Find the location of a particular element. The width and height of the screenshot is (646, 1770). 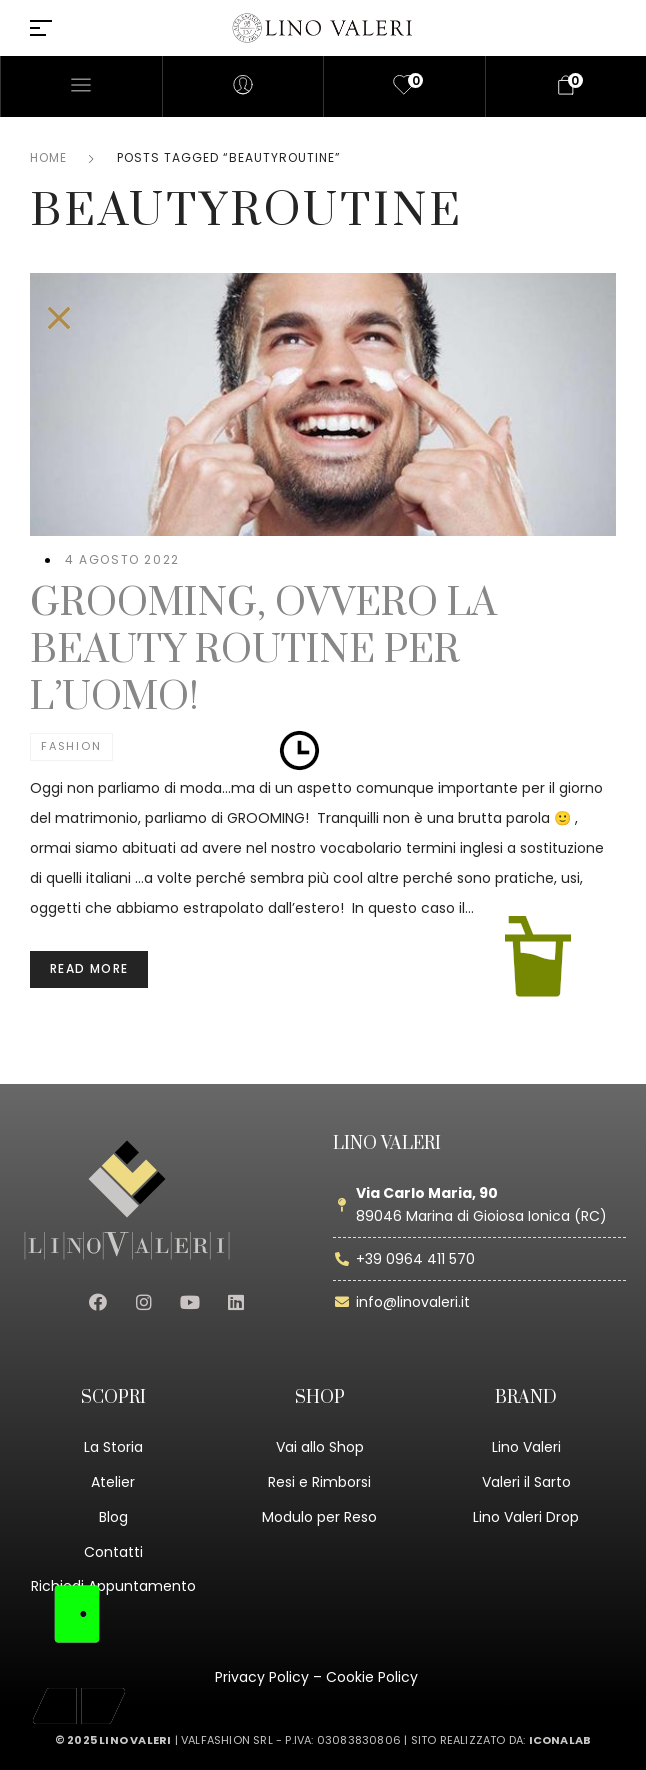

eraser app logo is located at coordinates (79, 1706).